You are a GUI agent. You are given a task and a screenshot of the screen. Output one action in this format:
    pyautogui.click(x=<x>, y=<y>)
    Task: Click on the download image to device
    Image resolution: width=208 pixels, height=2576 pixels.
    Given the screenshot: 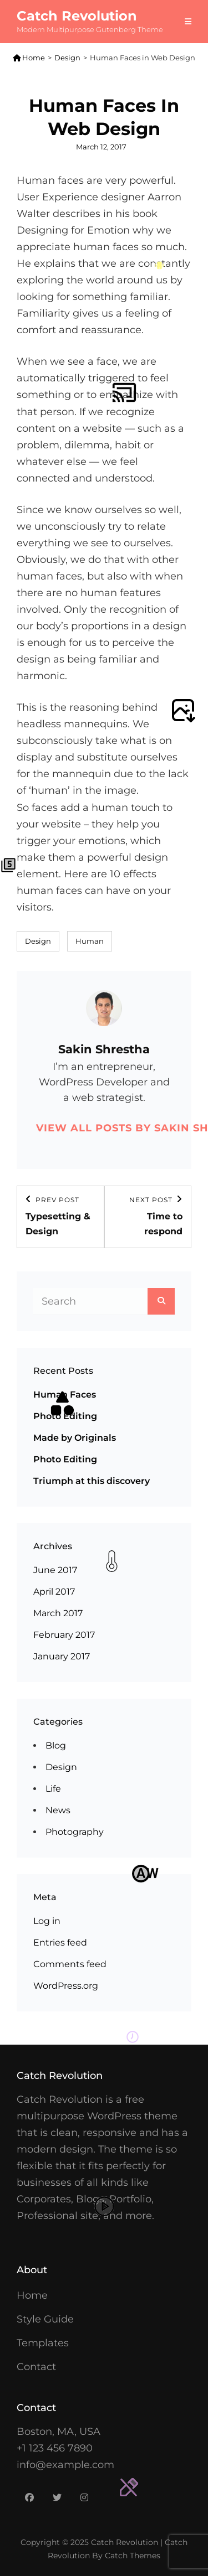 What is the action you would take?
    pyautogui.click(x=183, y=710)
    